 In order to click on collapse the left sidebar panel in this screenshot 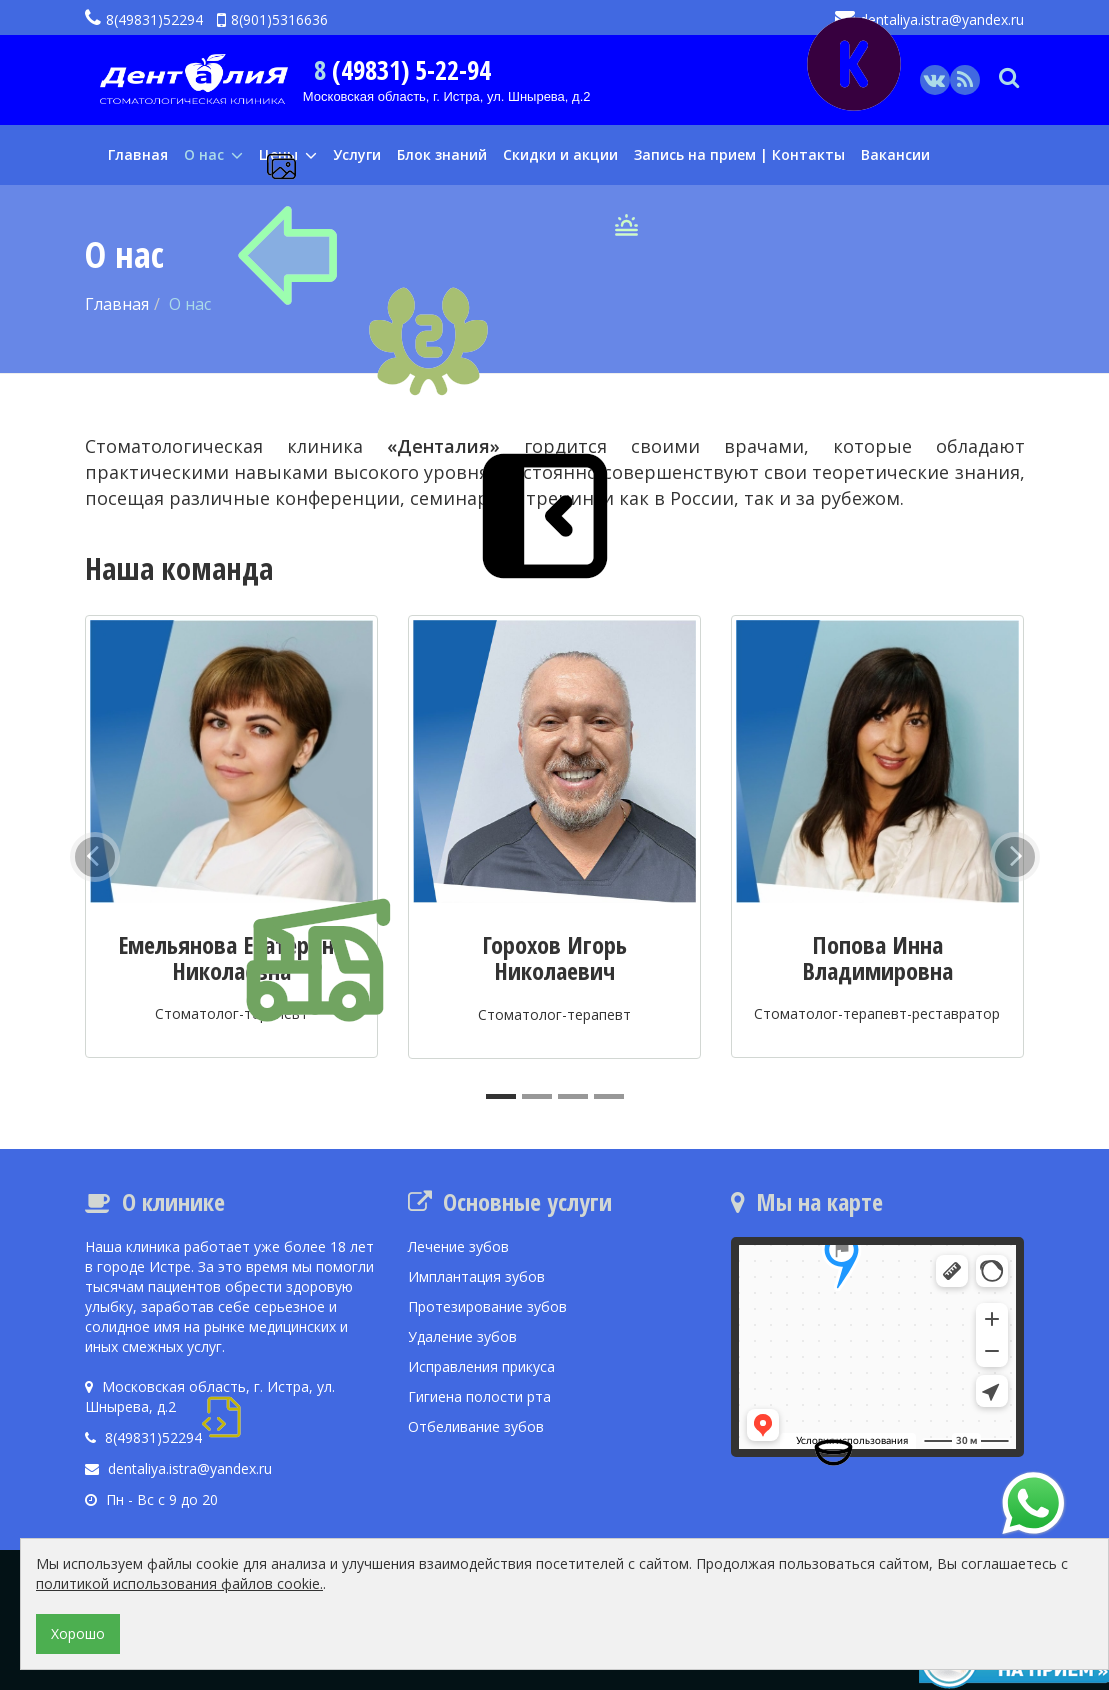, I will do `click(545, 516)`.